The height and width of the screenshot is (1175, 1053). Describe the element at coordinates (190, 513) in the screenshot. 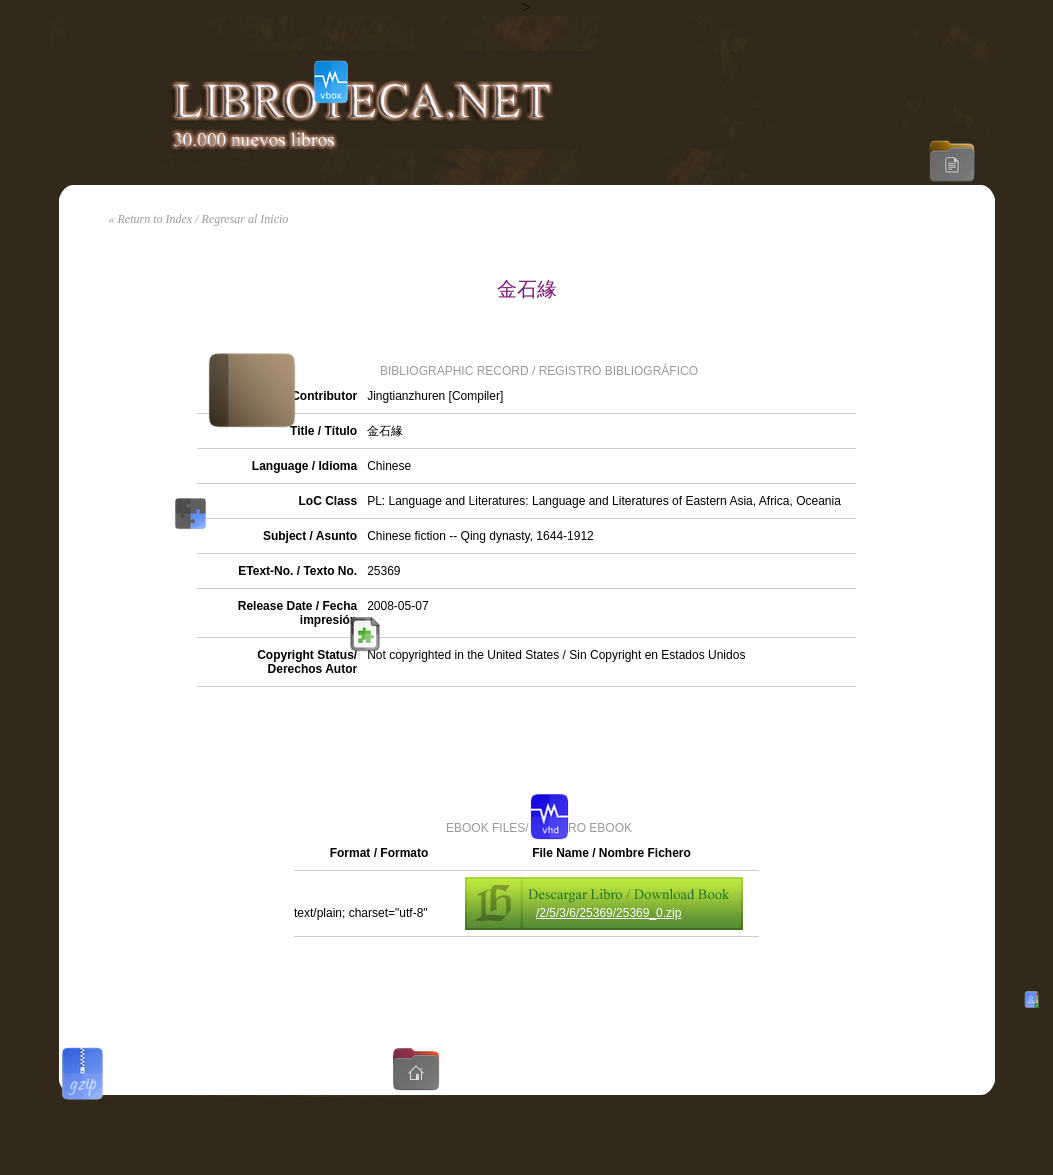

I see `add or manage bluetooth plugins` at that location.